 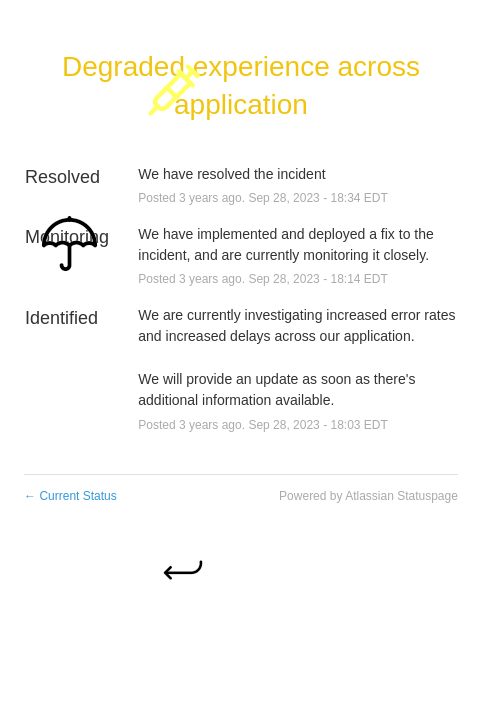 I want to click on go back to previous screen or step, so click(x=183, y=570).